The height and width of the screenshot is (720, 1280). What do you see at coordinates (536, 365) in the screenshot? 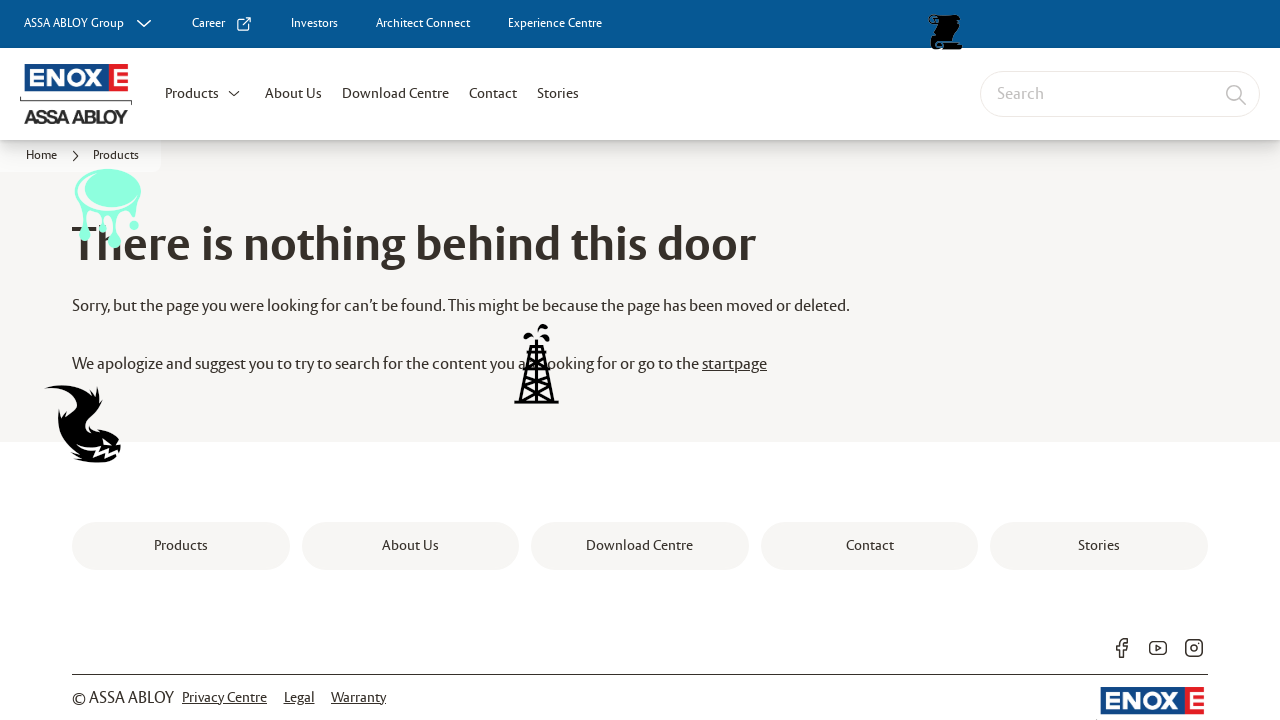
I see `access oil drilling or extraction features` at bounding box center [536, 365].